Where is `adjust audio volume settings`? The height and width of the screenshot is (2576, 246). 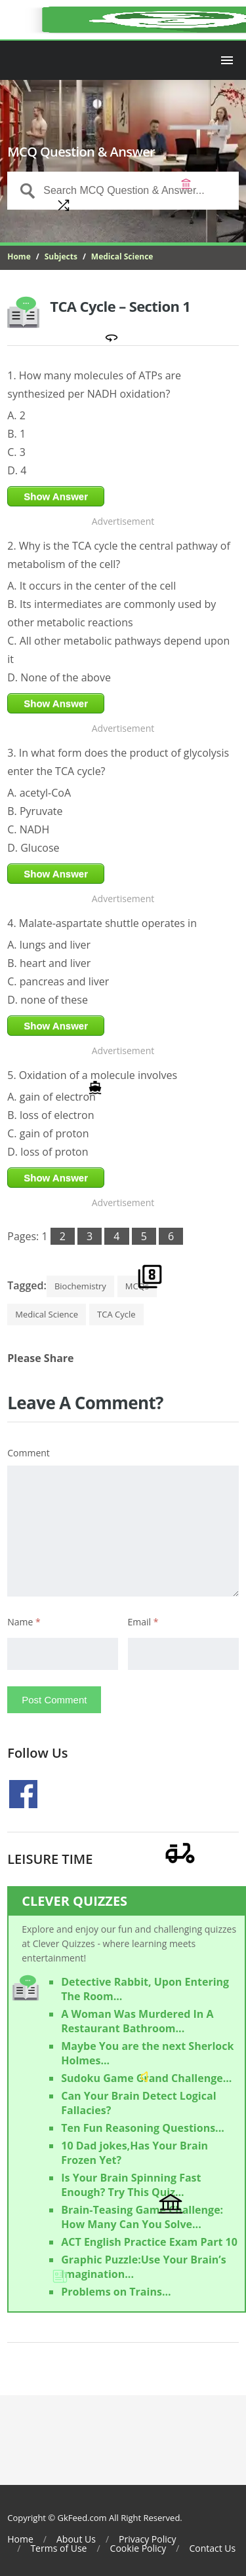 adjust audio volume settings is located at coordinates (148, 2077).